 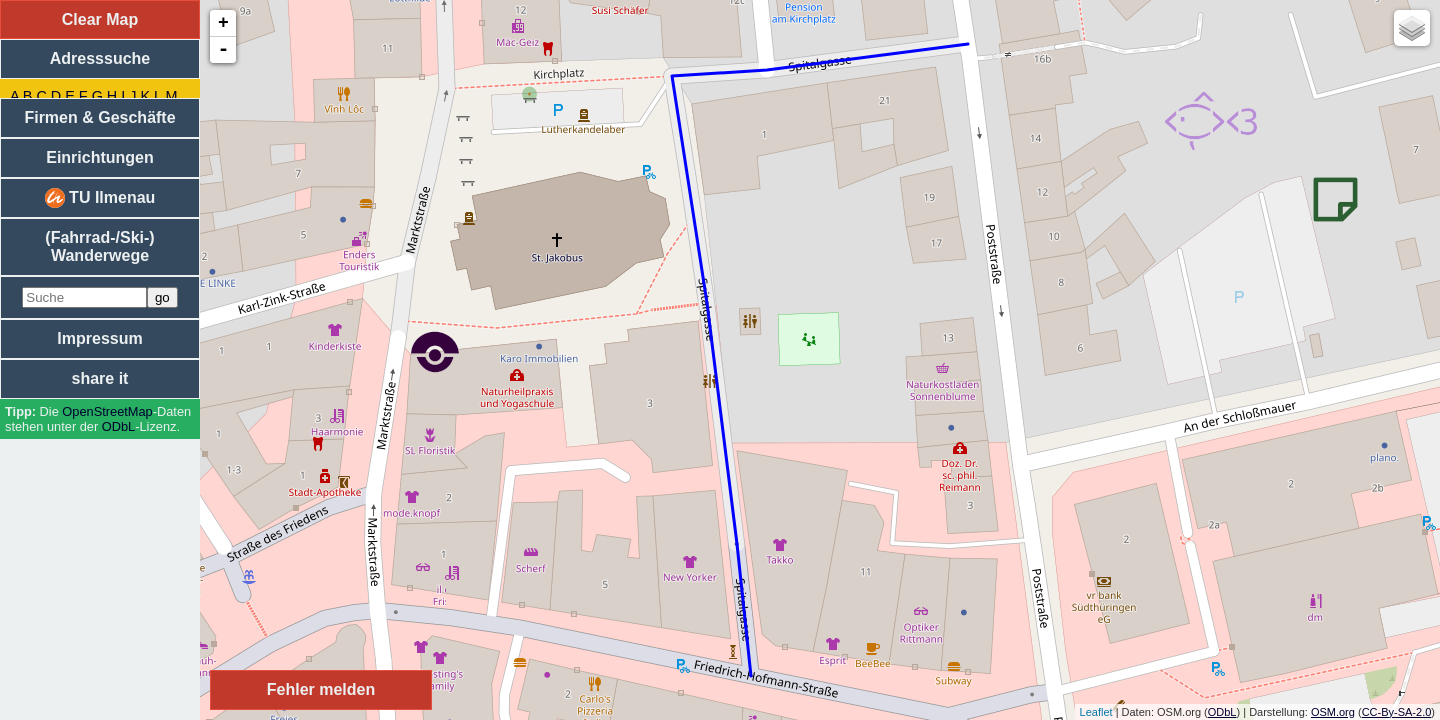 What do you see at coordinates (1211, 121) in the screenshot?
I see `open fish shell terminal application` at bounding box center [1211, 121].